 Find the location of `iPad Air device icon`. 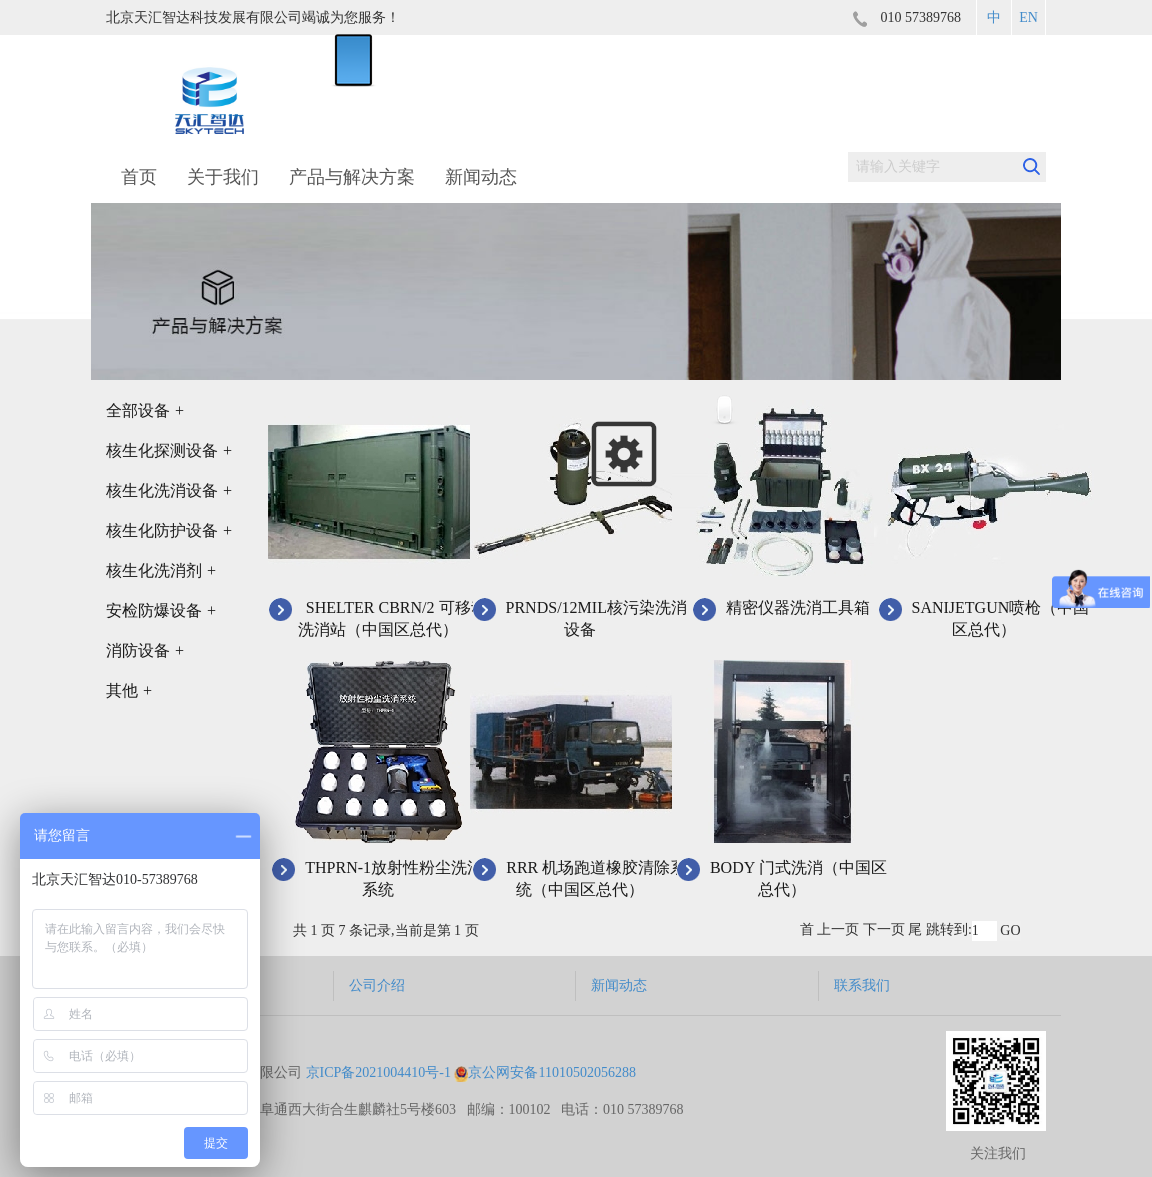

iPad Air device icon is located at coordinates (353, 60).